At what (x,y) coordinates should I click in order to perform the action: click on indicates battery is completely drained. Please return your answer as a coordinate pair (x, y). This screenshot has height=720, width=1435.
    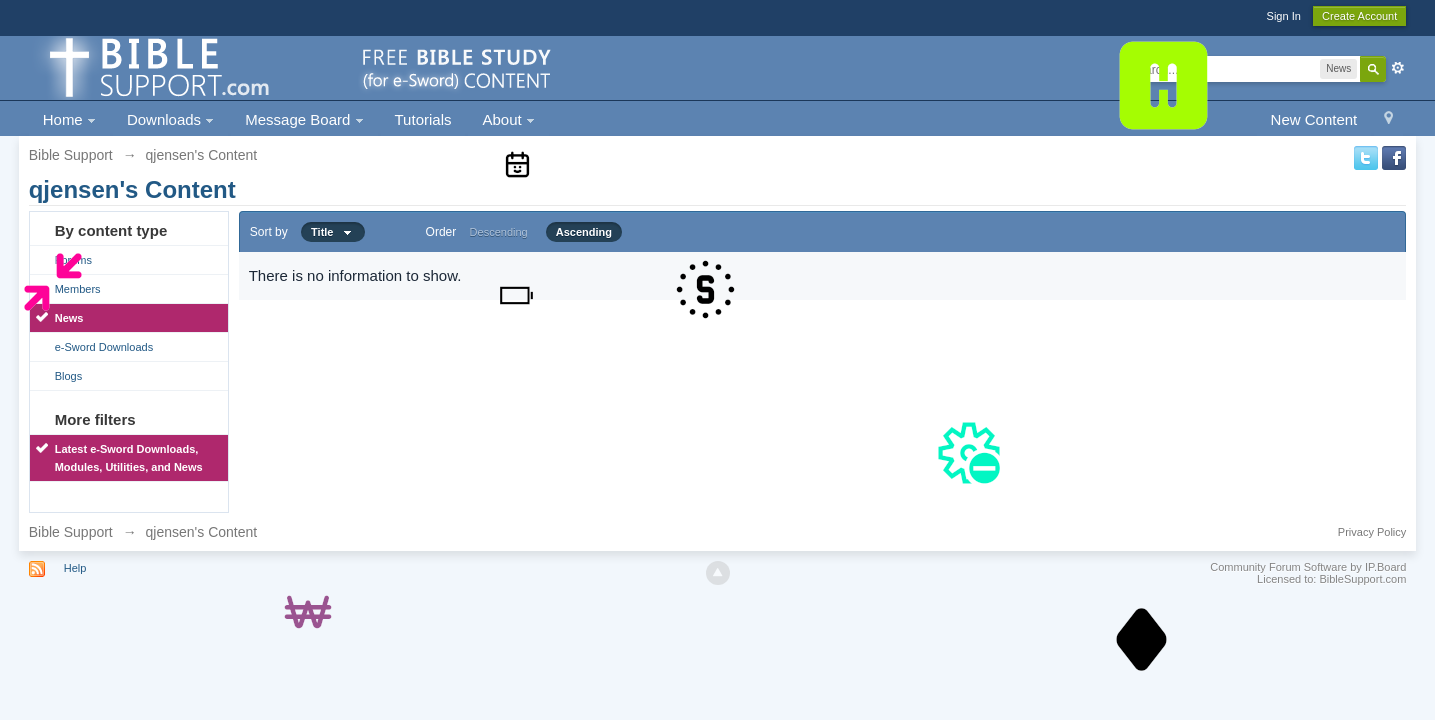
    Looking at the image, I should click on (516, 295).